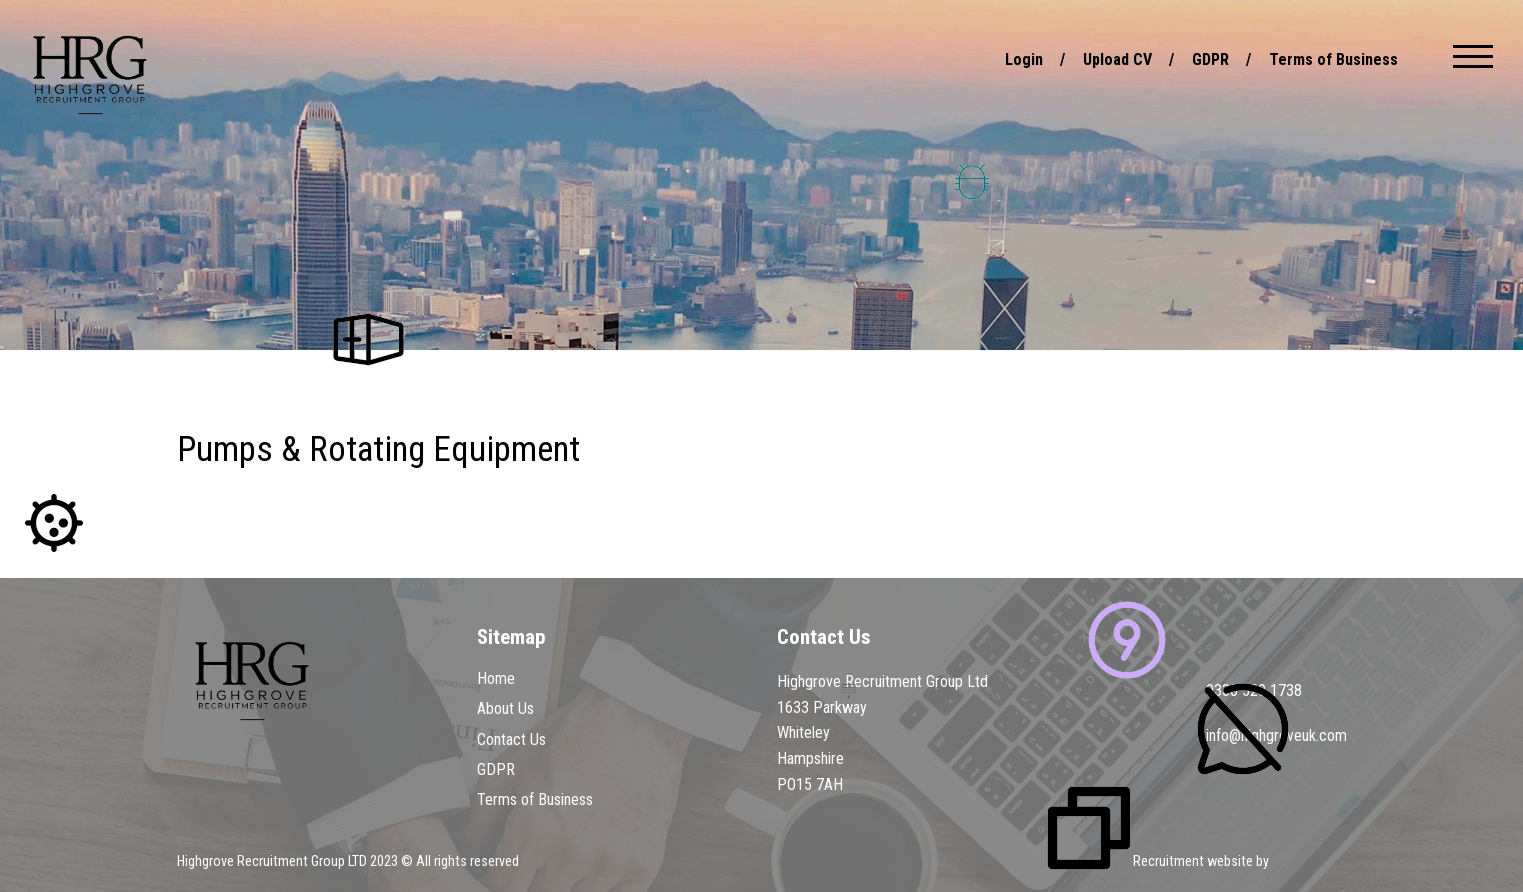 The image size is (1523, 892). I want to click on copy to clipboard, so click(1089, 828).